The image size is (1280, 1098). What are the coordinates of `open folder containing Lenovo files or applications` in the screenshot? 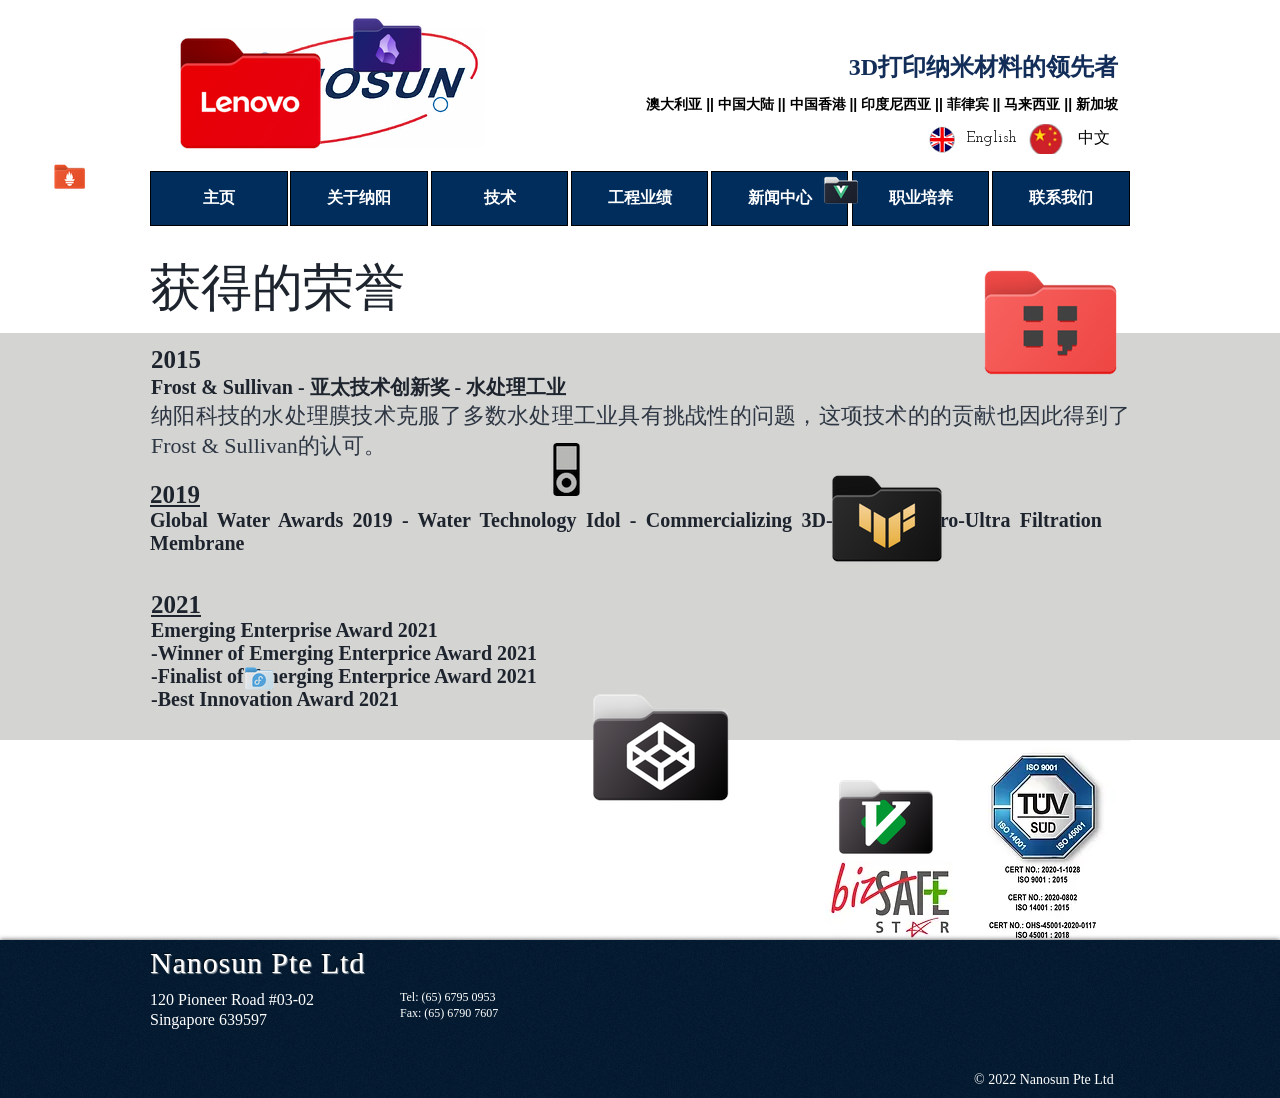 It's located at (250, 97).